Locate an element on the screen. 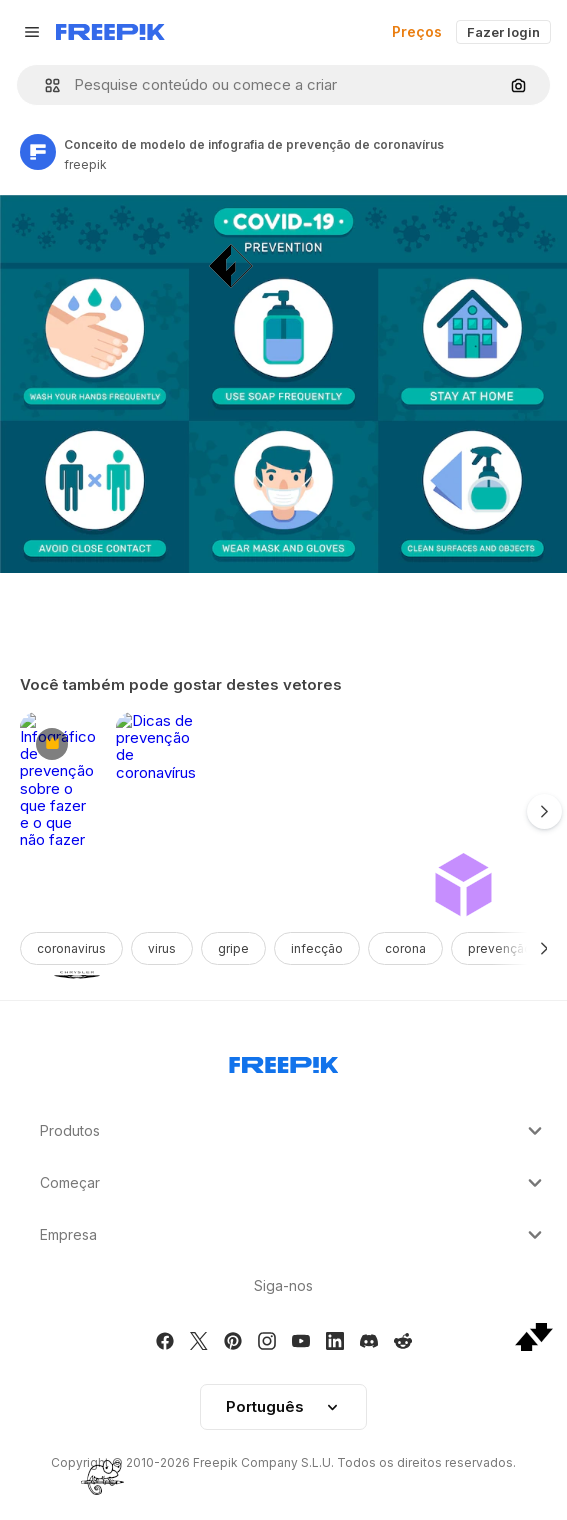  flashforge brand logo is located at coordinates (231, 266).